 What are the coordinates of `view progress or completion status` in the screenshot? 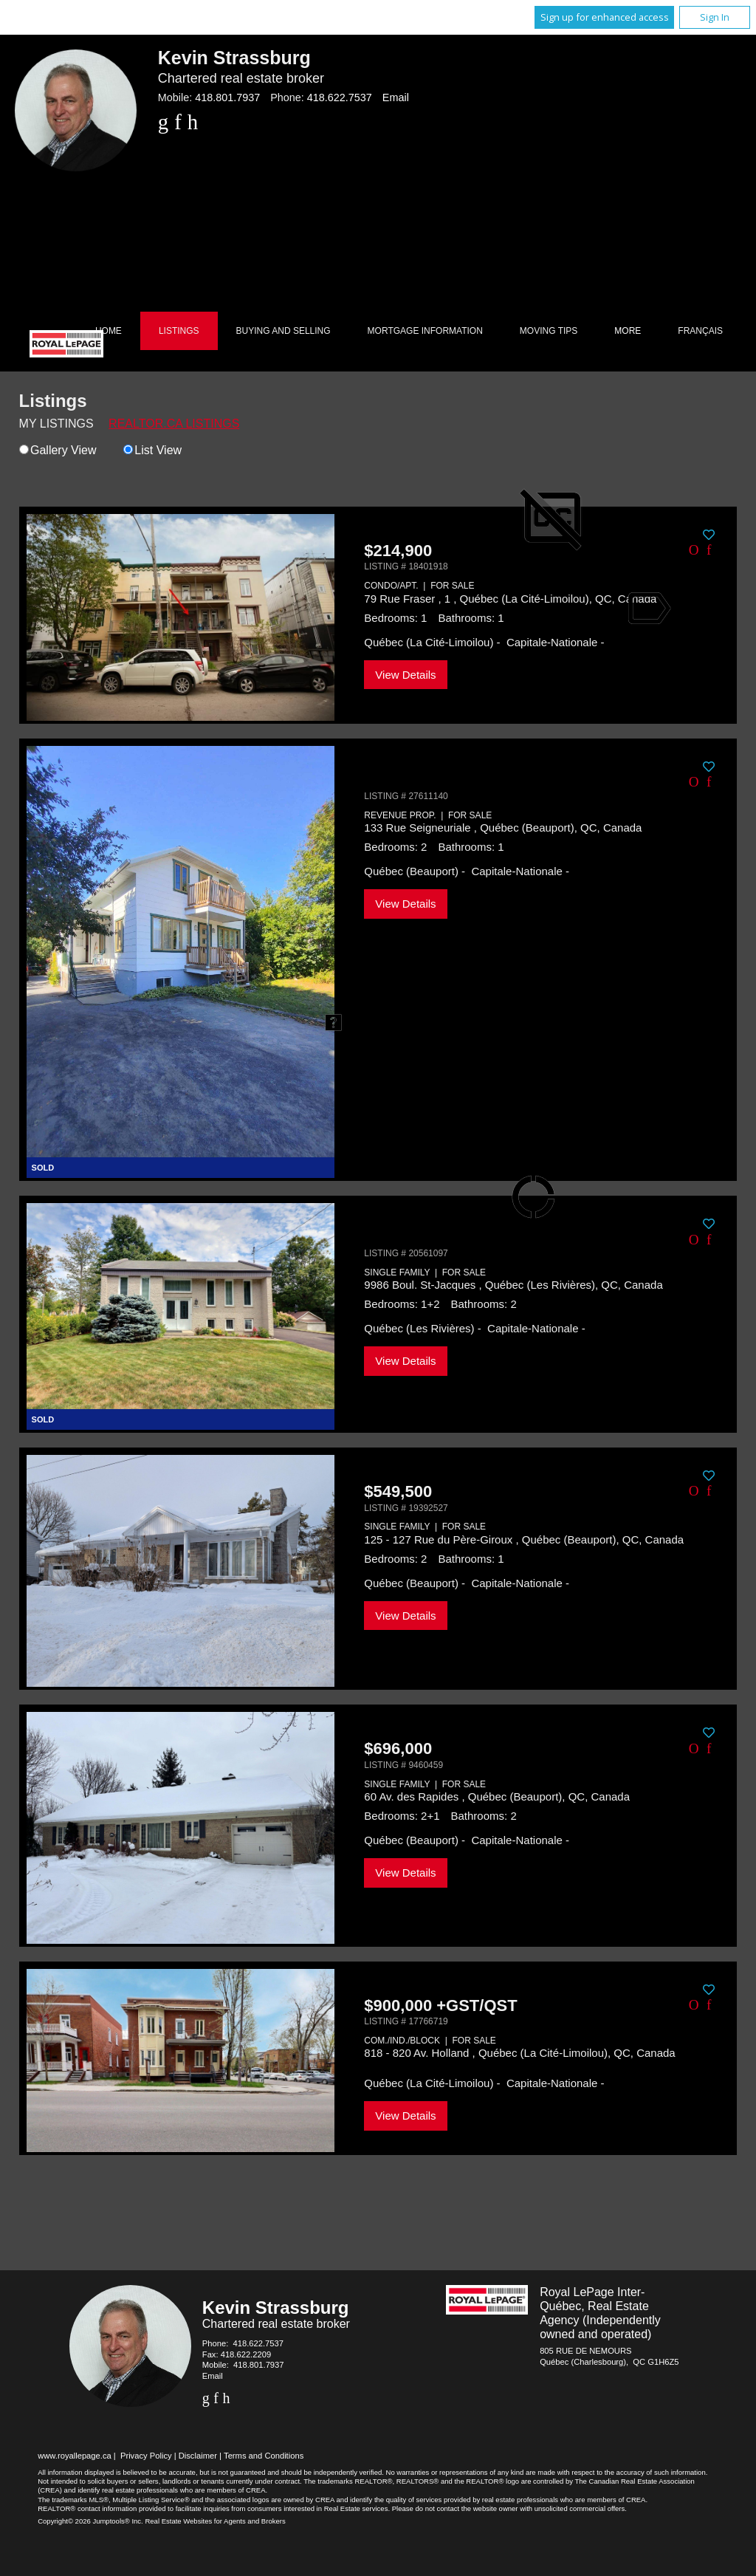 It's located at (533, 1196).